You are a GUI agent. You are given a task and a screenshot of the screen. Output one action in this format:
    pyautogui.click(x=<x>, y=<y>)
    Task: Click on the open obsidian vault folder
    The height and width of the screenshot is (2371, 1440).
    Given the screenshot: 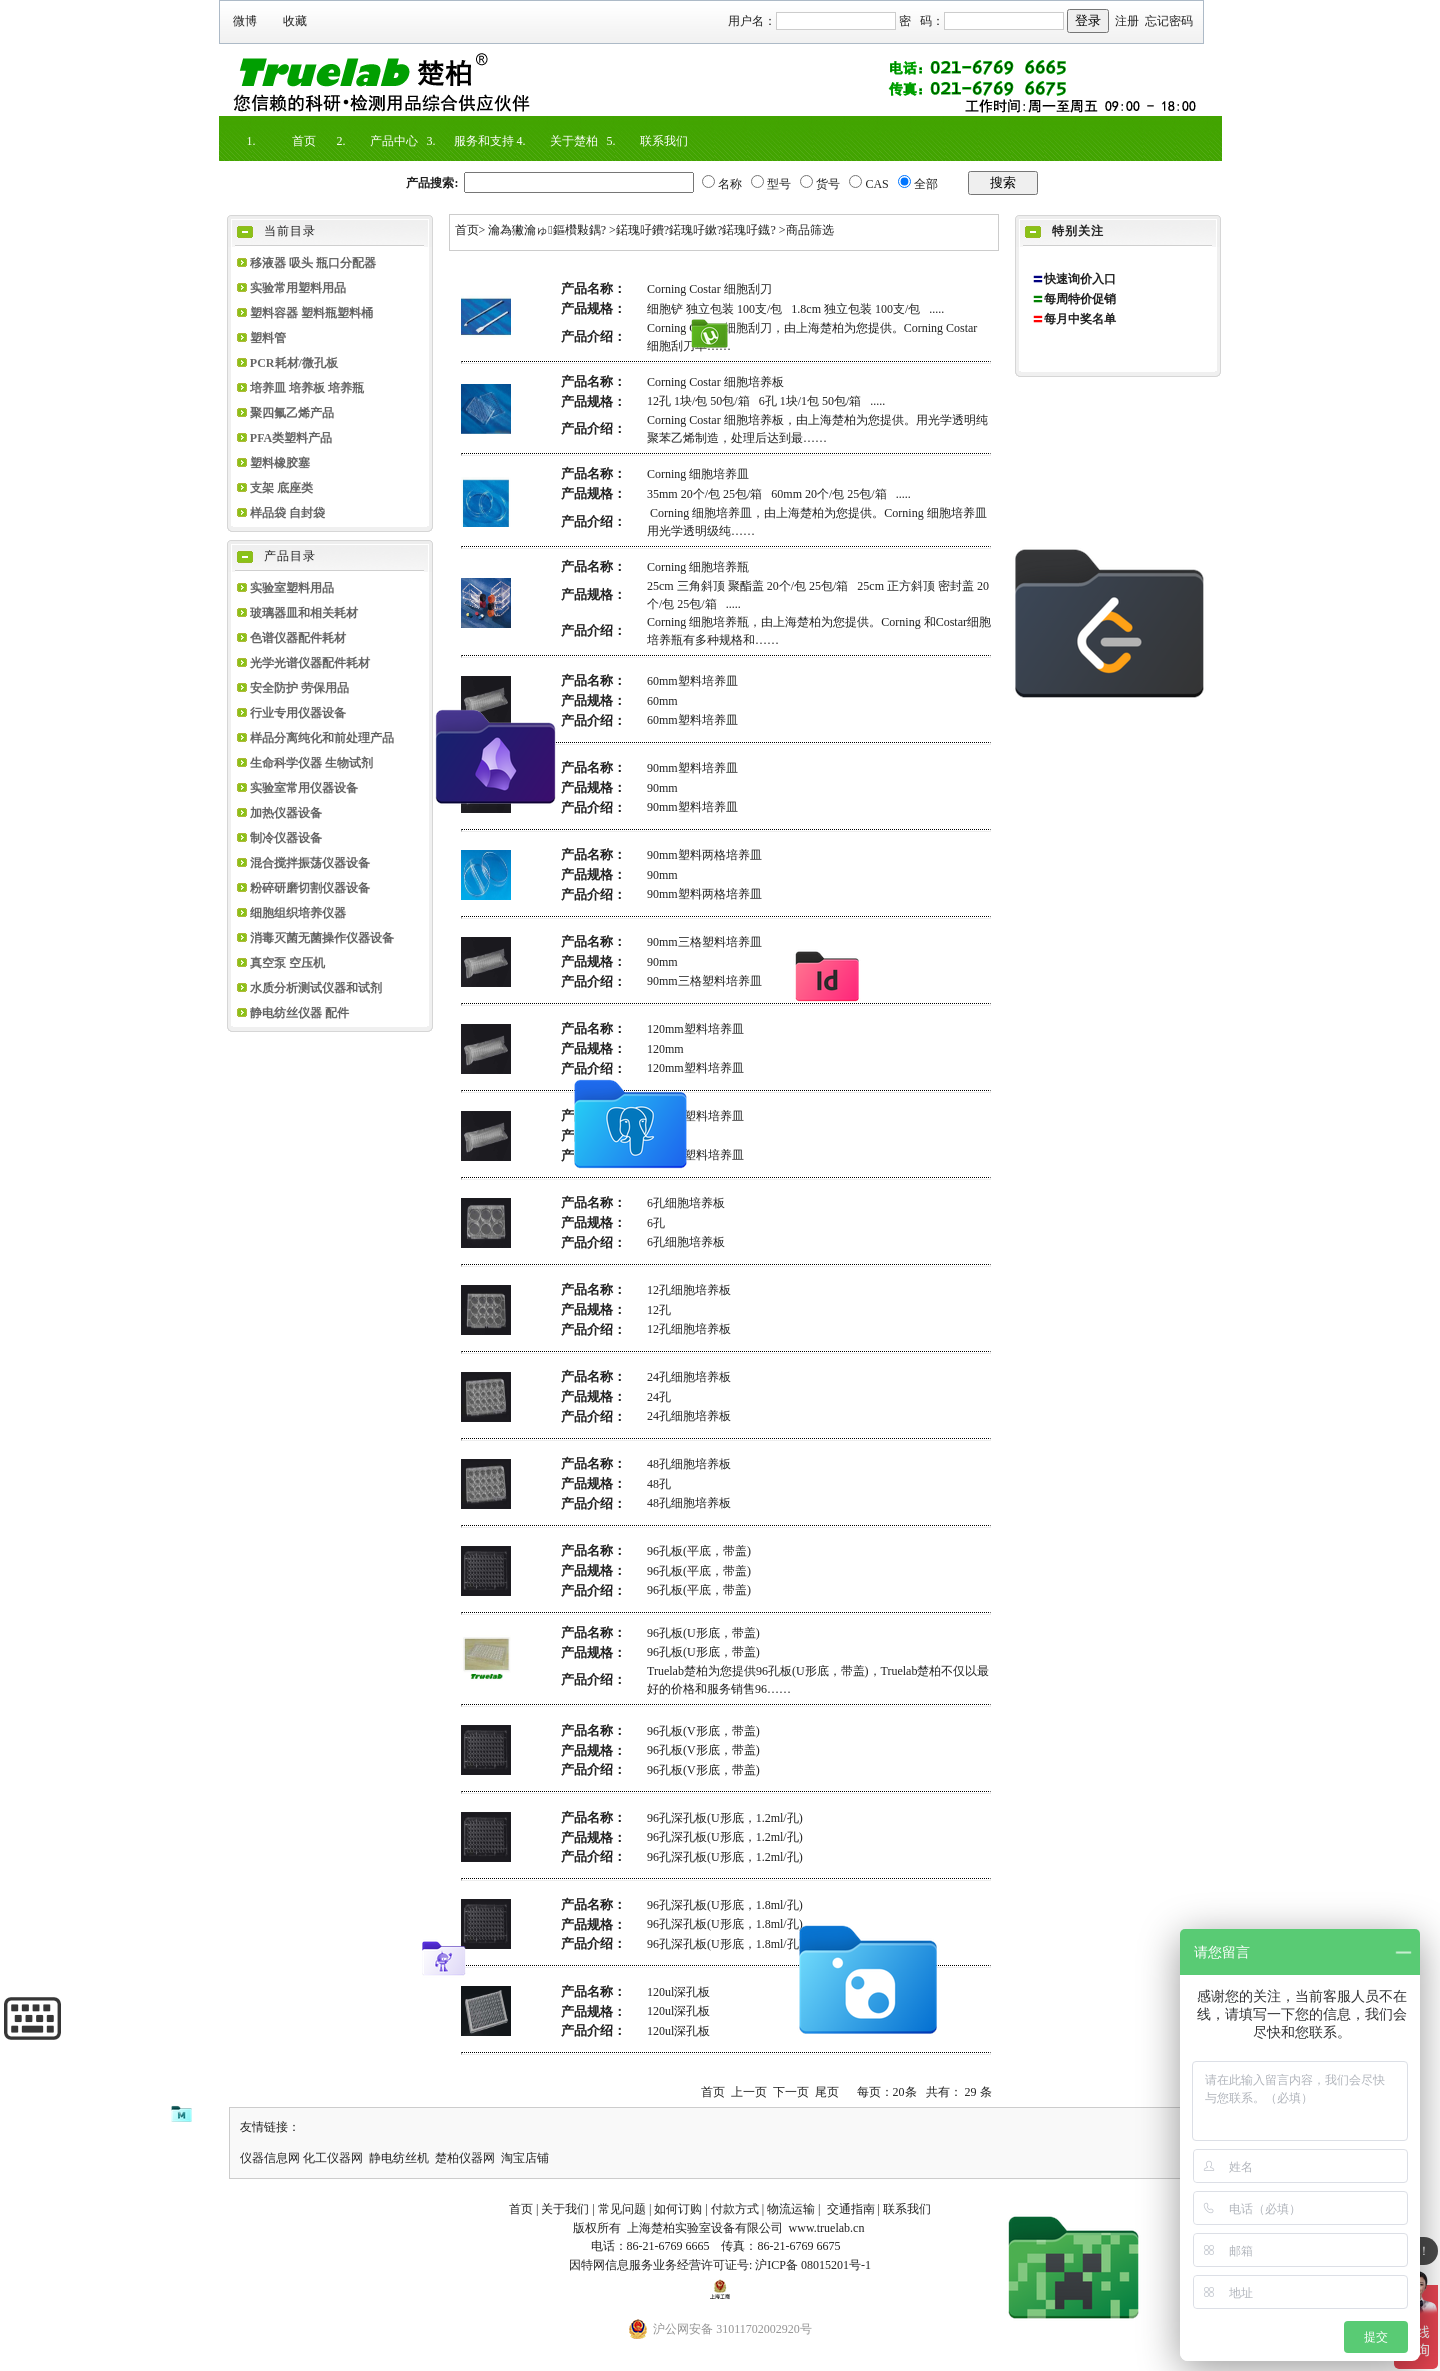 What is the action you would take?
    pyautogui.click(x=495, y=760)
    